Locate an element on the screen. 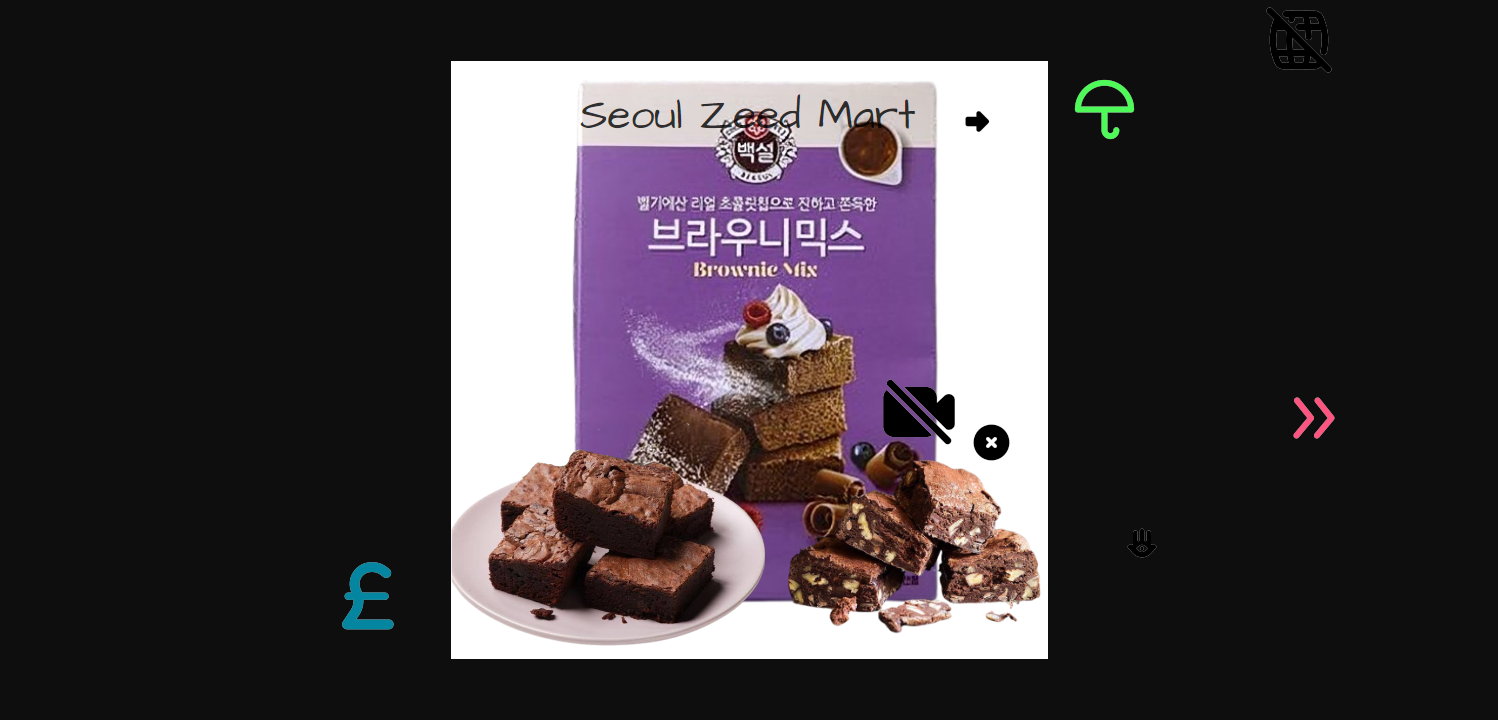 The image size is (1498, 720). view weather protection or rain forecast is located at coordinates (1104, 109).